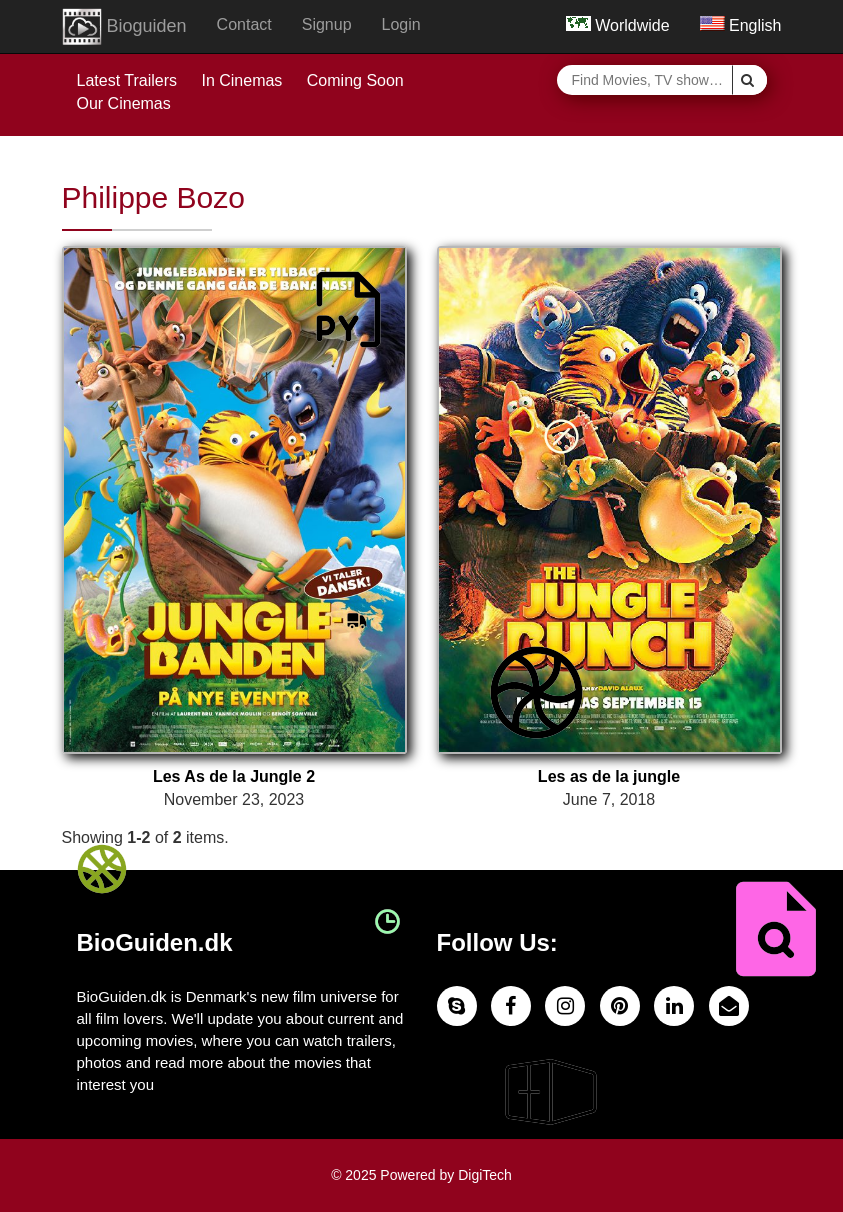 Image resolution: width=843 pixels, height=1212 pixels. Describe the element at coordinates (357, 620) in the screenshot. I see `track your delivery status` at that location.